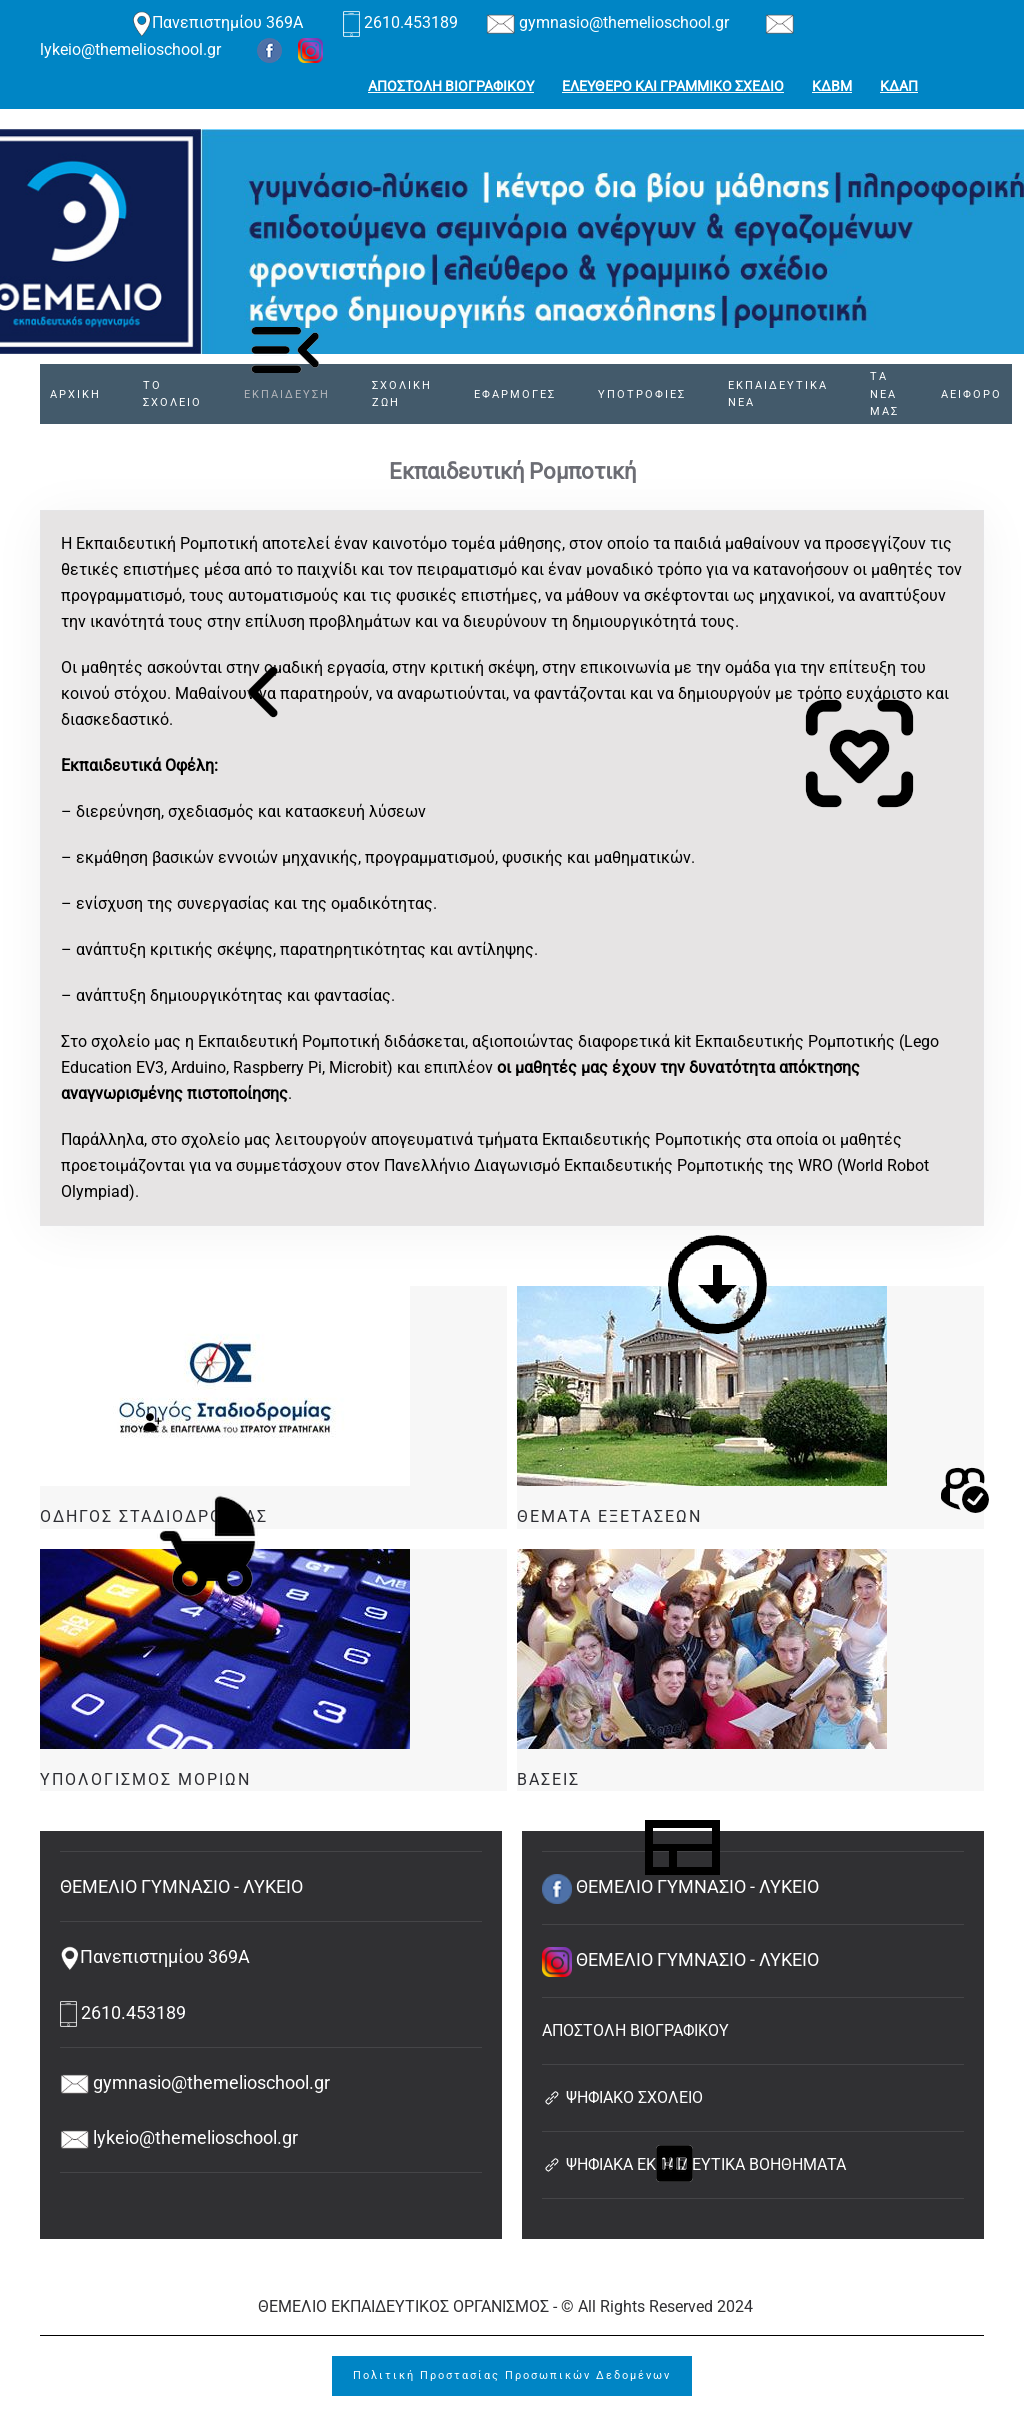  Describe the element at coordinates (717, 1284) in the screenshot. I see `download file or content` at that location.